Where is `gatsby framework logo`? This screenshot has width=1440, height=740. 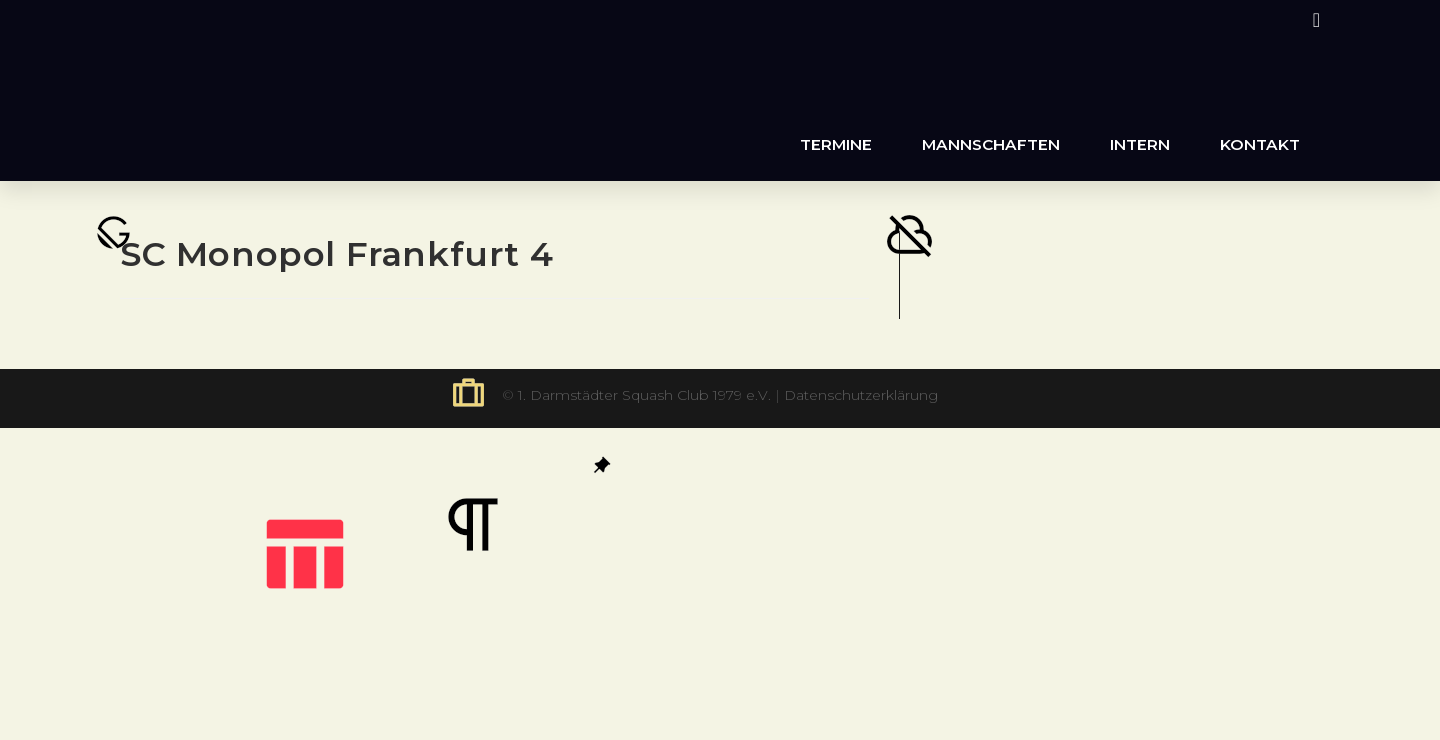 gatsby framework logo is located at coordinates (113, 232).